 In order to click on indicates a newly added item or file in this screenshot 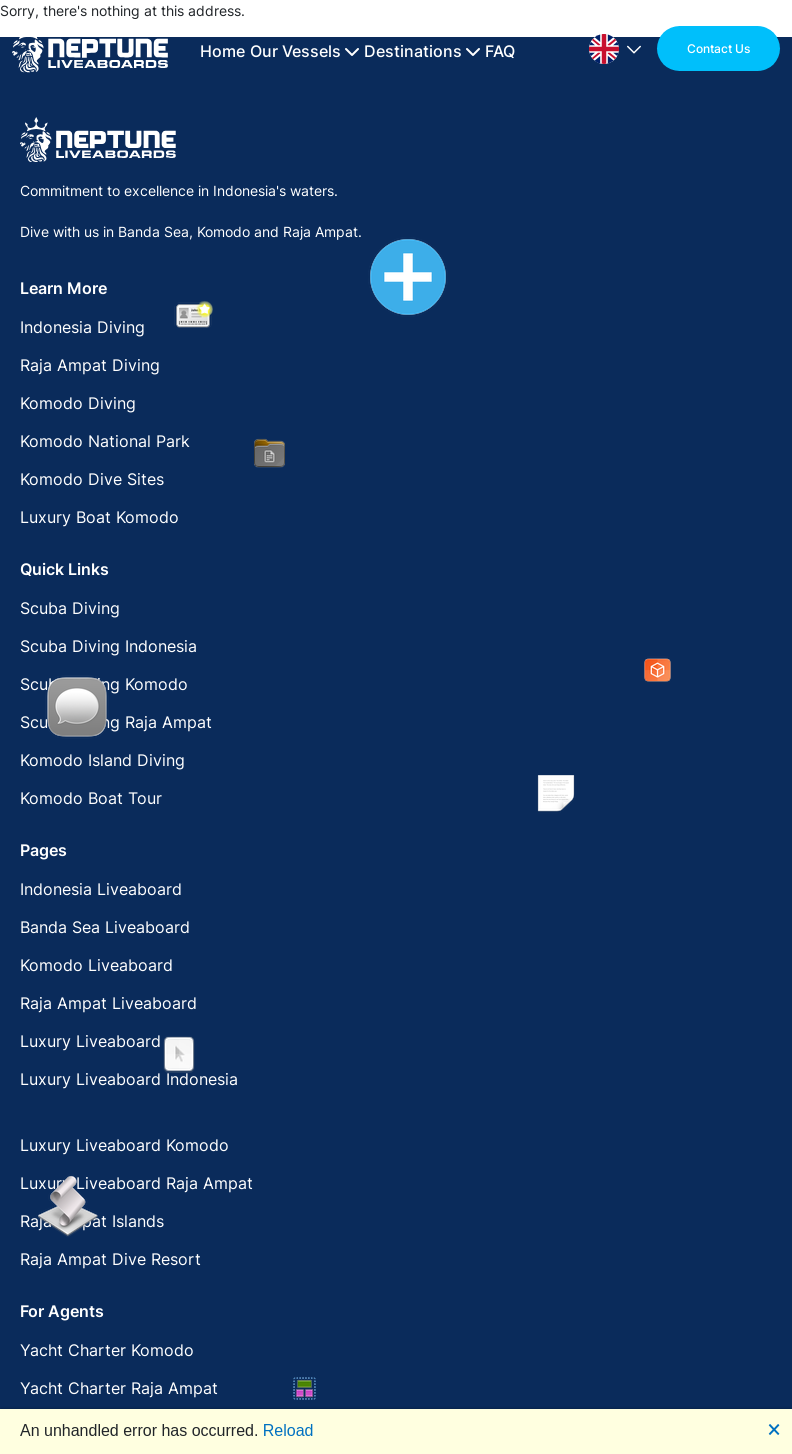, I will do `click(408, 277)`.